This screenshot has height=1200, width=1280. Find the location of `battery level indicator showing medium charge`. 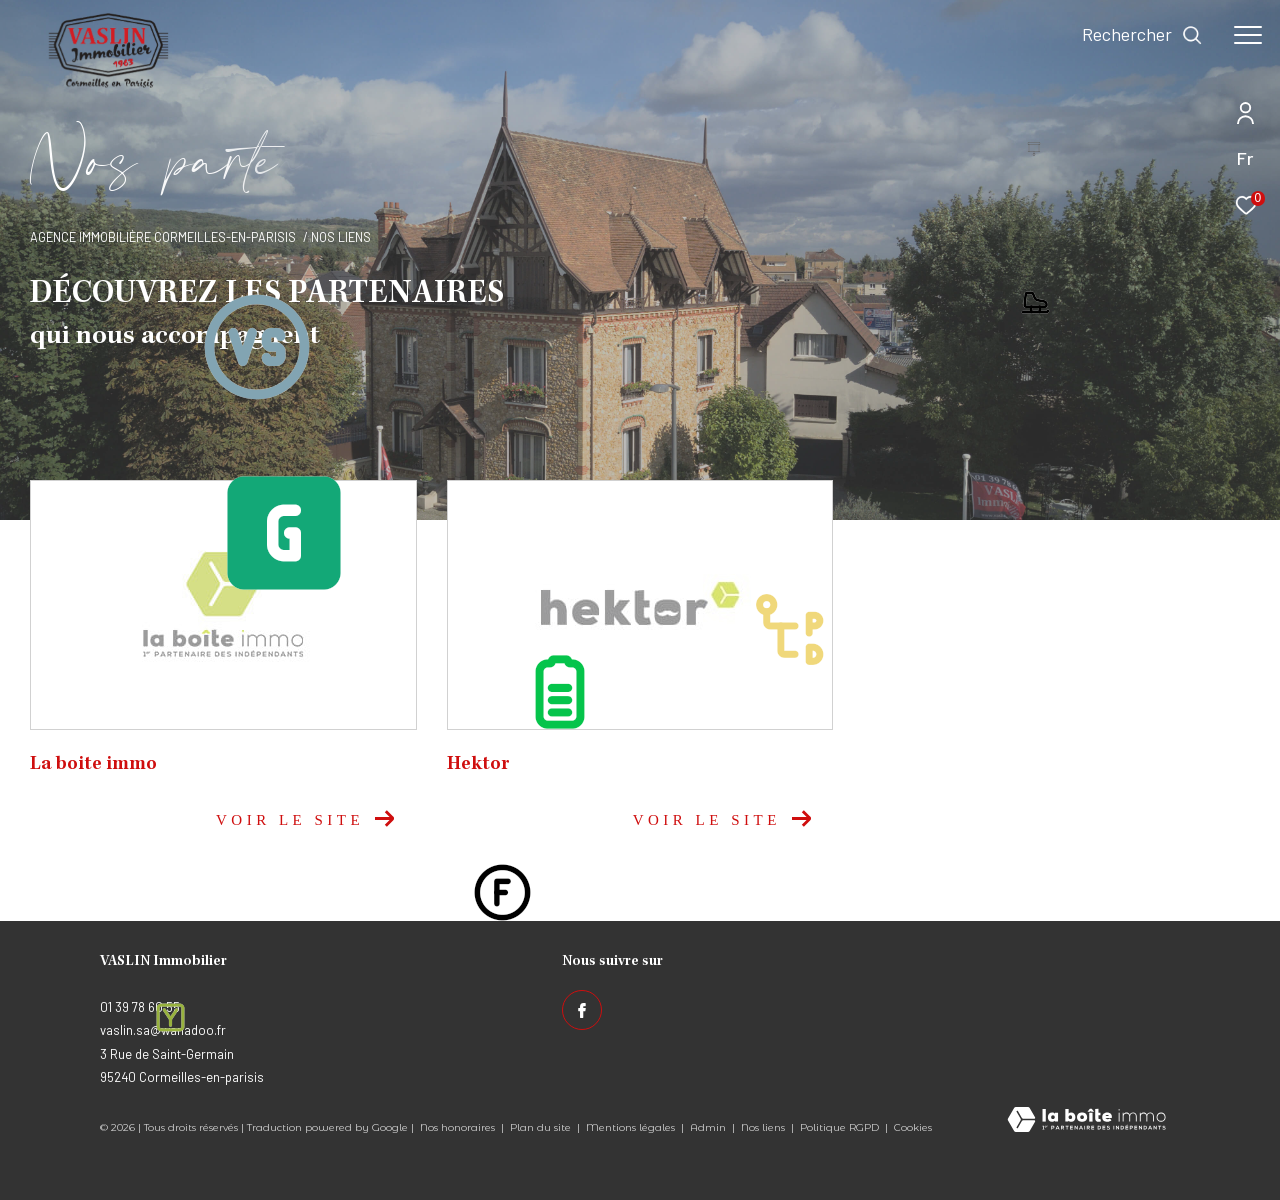

battery level indicator showing medium charge is located at coordinates (560, 692).